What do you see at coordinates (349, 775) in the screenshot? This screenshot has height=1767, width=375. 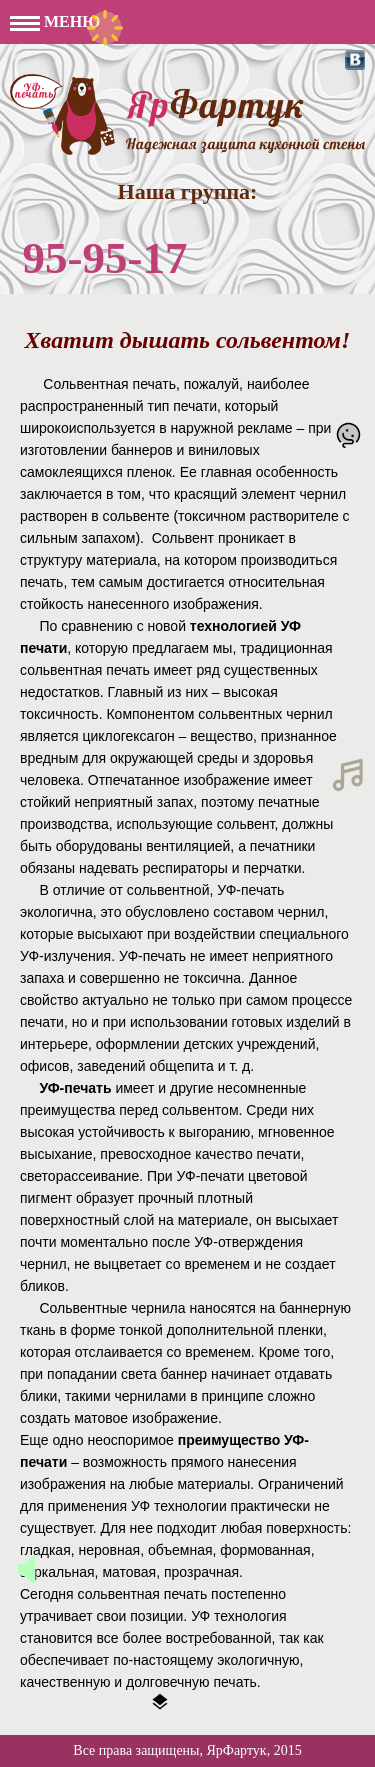 I see `access music library or audio files` at bounding box center [349, 775].